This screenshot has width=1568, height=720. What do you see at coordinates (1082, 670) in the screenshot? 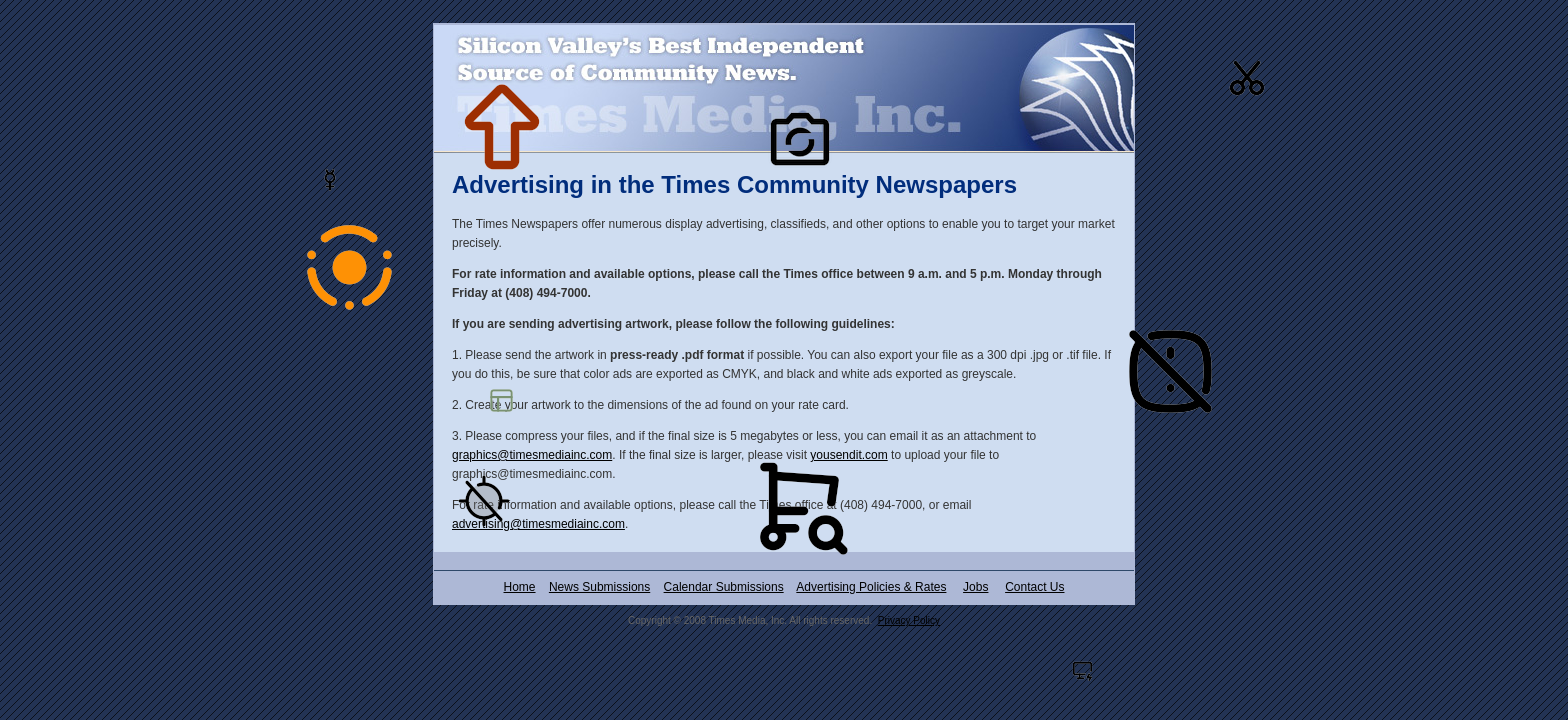
I see `desktop power or energy settings` at bounding box center [1082, 670].